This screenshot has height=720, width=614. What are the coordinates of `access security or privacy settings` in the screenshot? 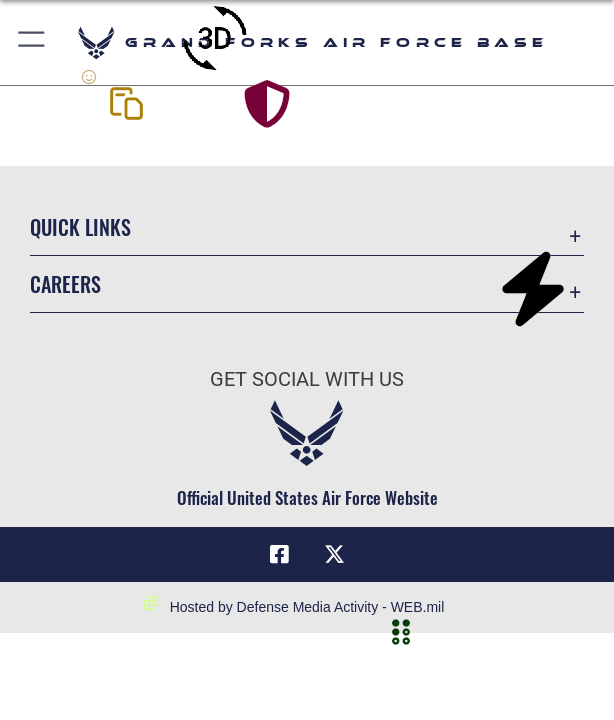 It's located at (267, 104).